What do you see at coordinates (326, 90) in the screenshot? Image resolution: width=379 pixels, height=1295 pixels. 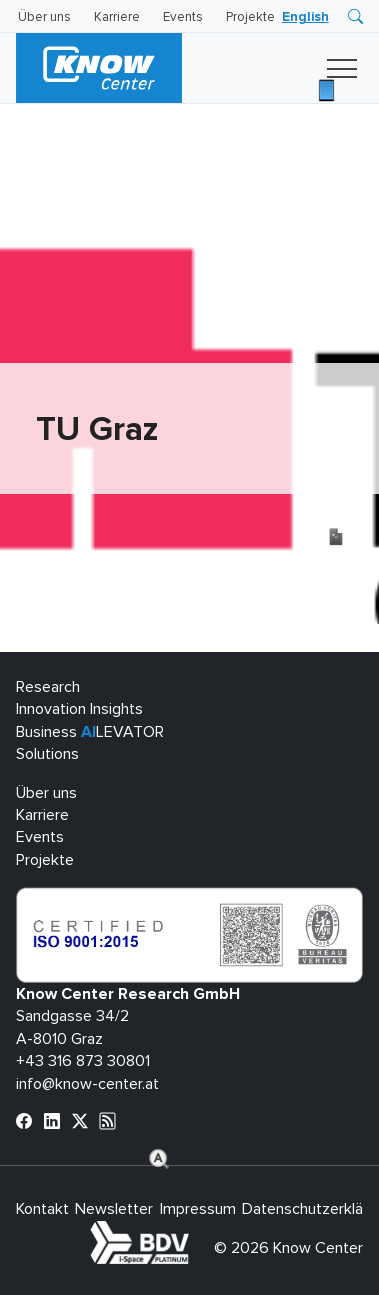 I see `view or manage connected iPad device` at bounding box center [326, 90].